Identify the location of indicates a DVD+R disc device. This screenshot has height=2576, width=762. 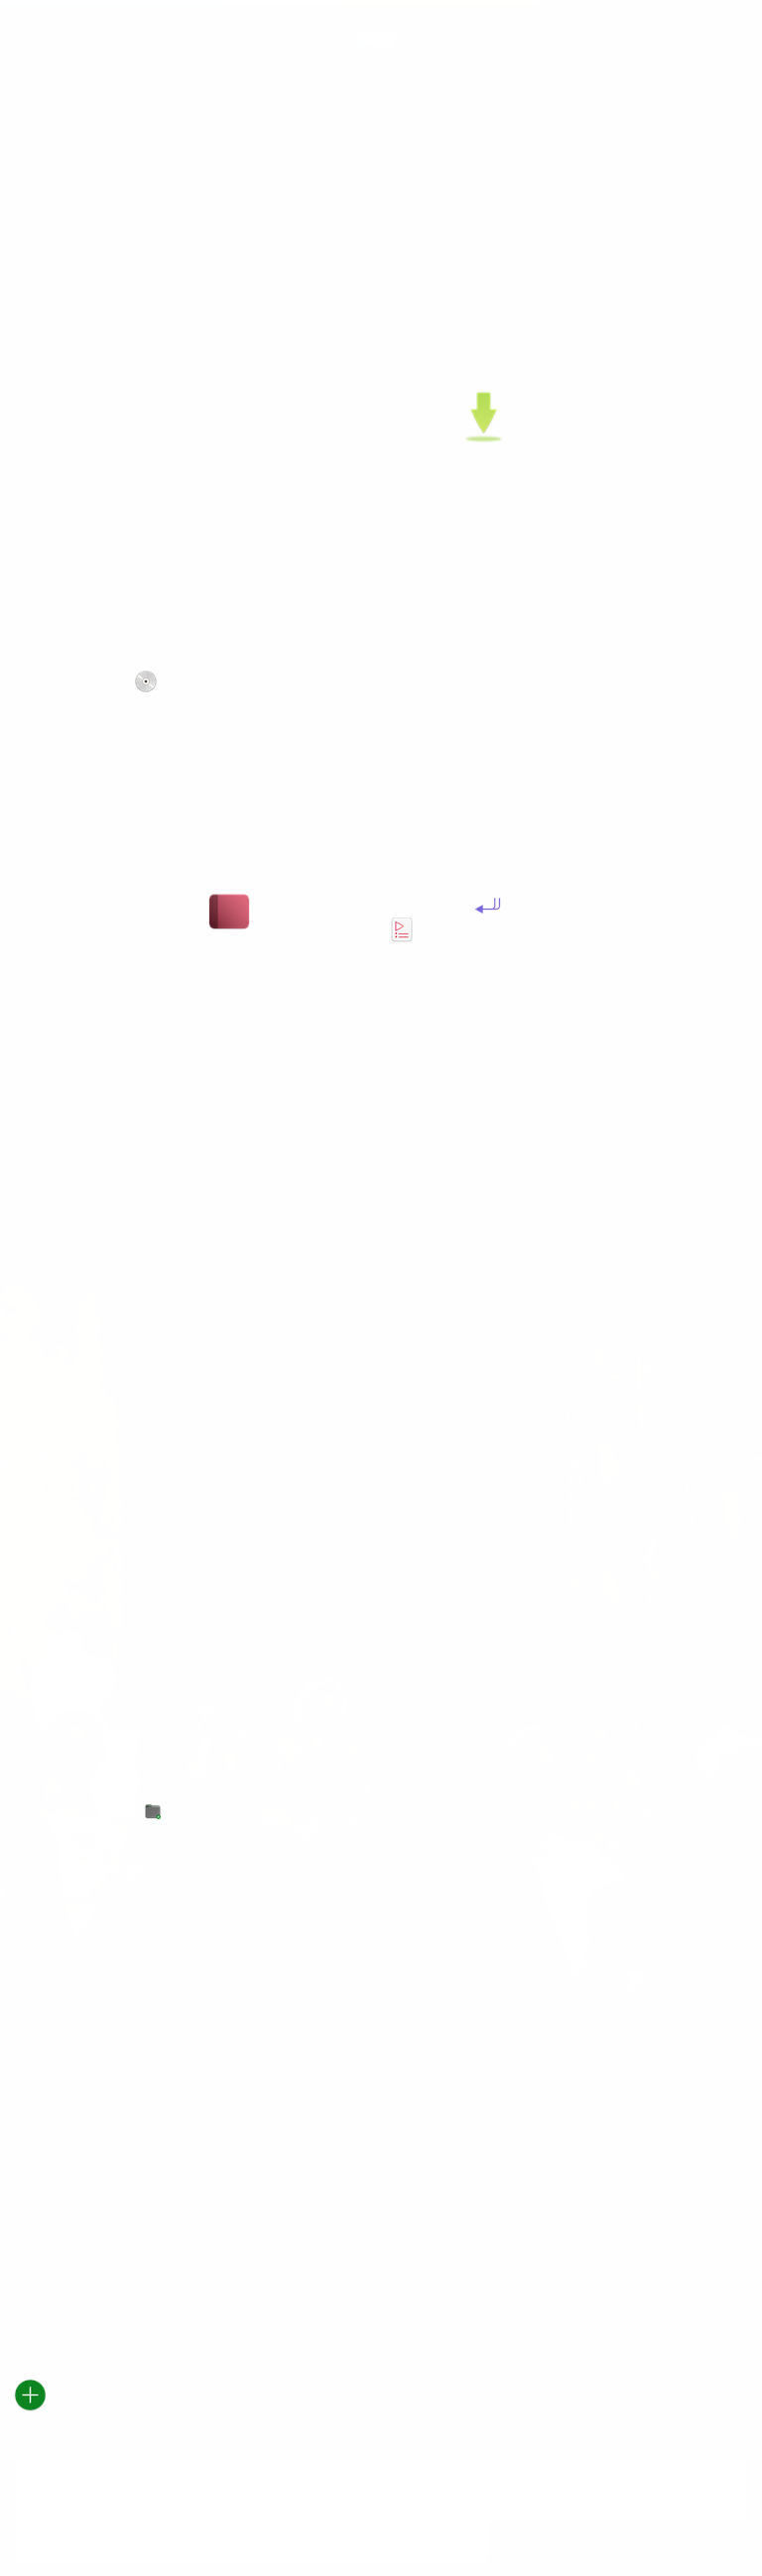
(146, 681).